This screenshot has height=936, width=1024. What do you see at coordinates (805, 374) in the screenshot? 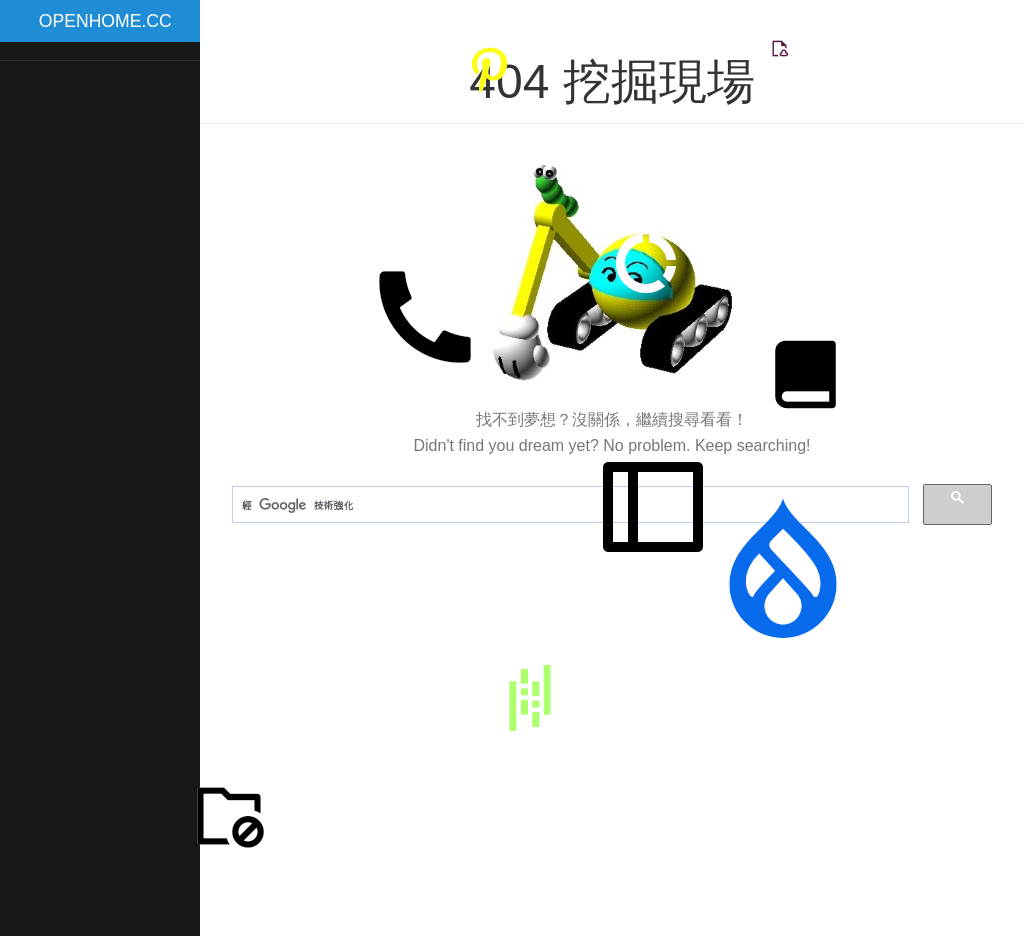
I see `open a book or reading app` at bounding box center [805, 374].